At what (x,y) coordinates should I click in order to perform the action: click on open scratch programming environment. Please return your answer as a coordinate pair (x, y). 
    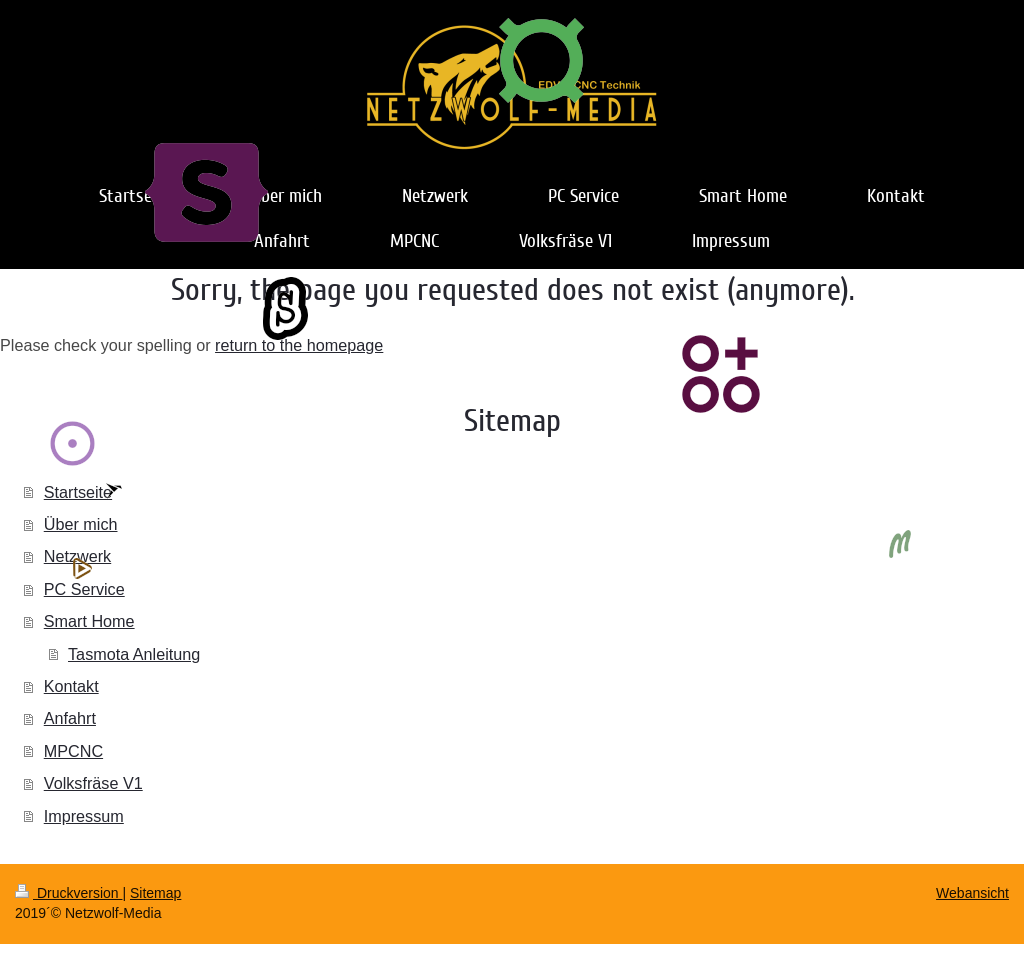
    Looking at the image, I should click on (285, 308).